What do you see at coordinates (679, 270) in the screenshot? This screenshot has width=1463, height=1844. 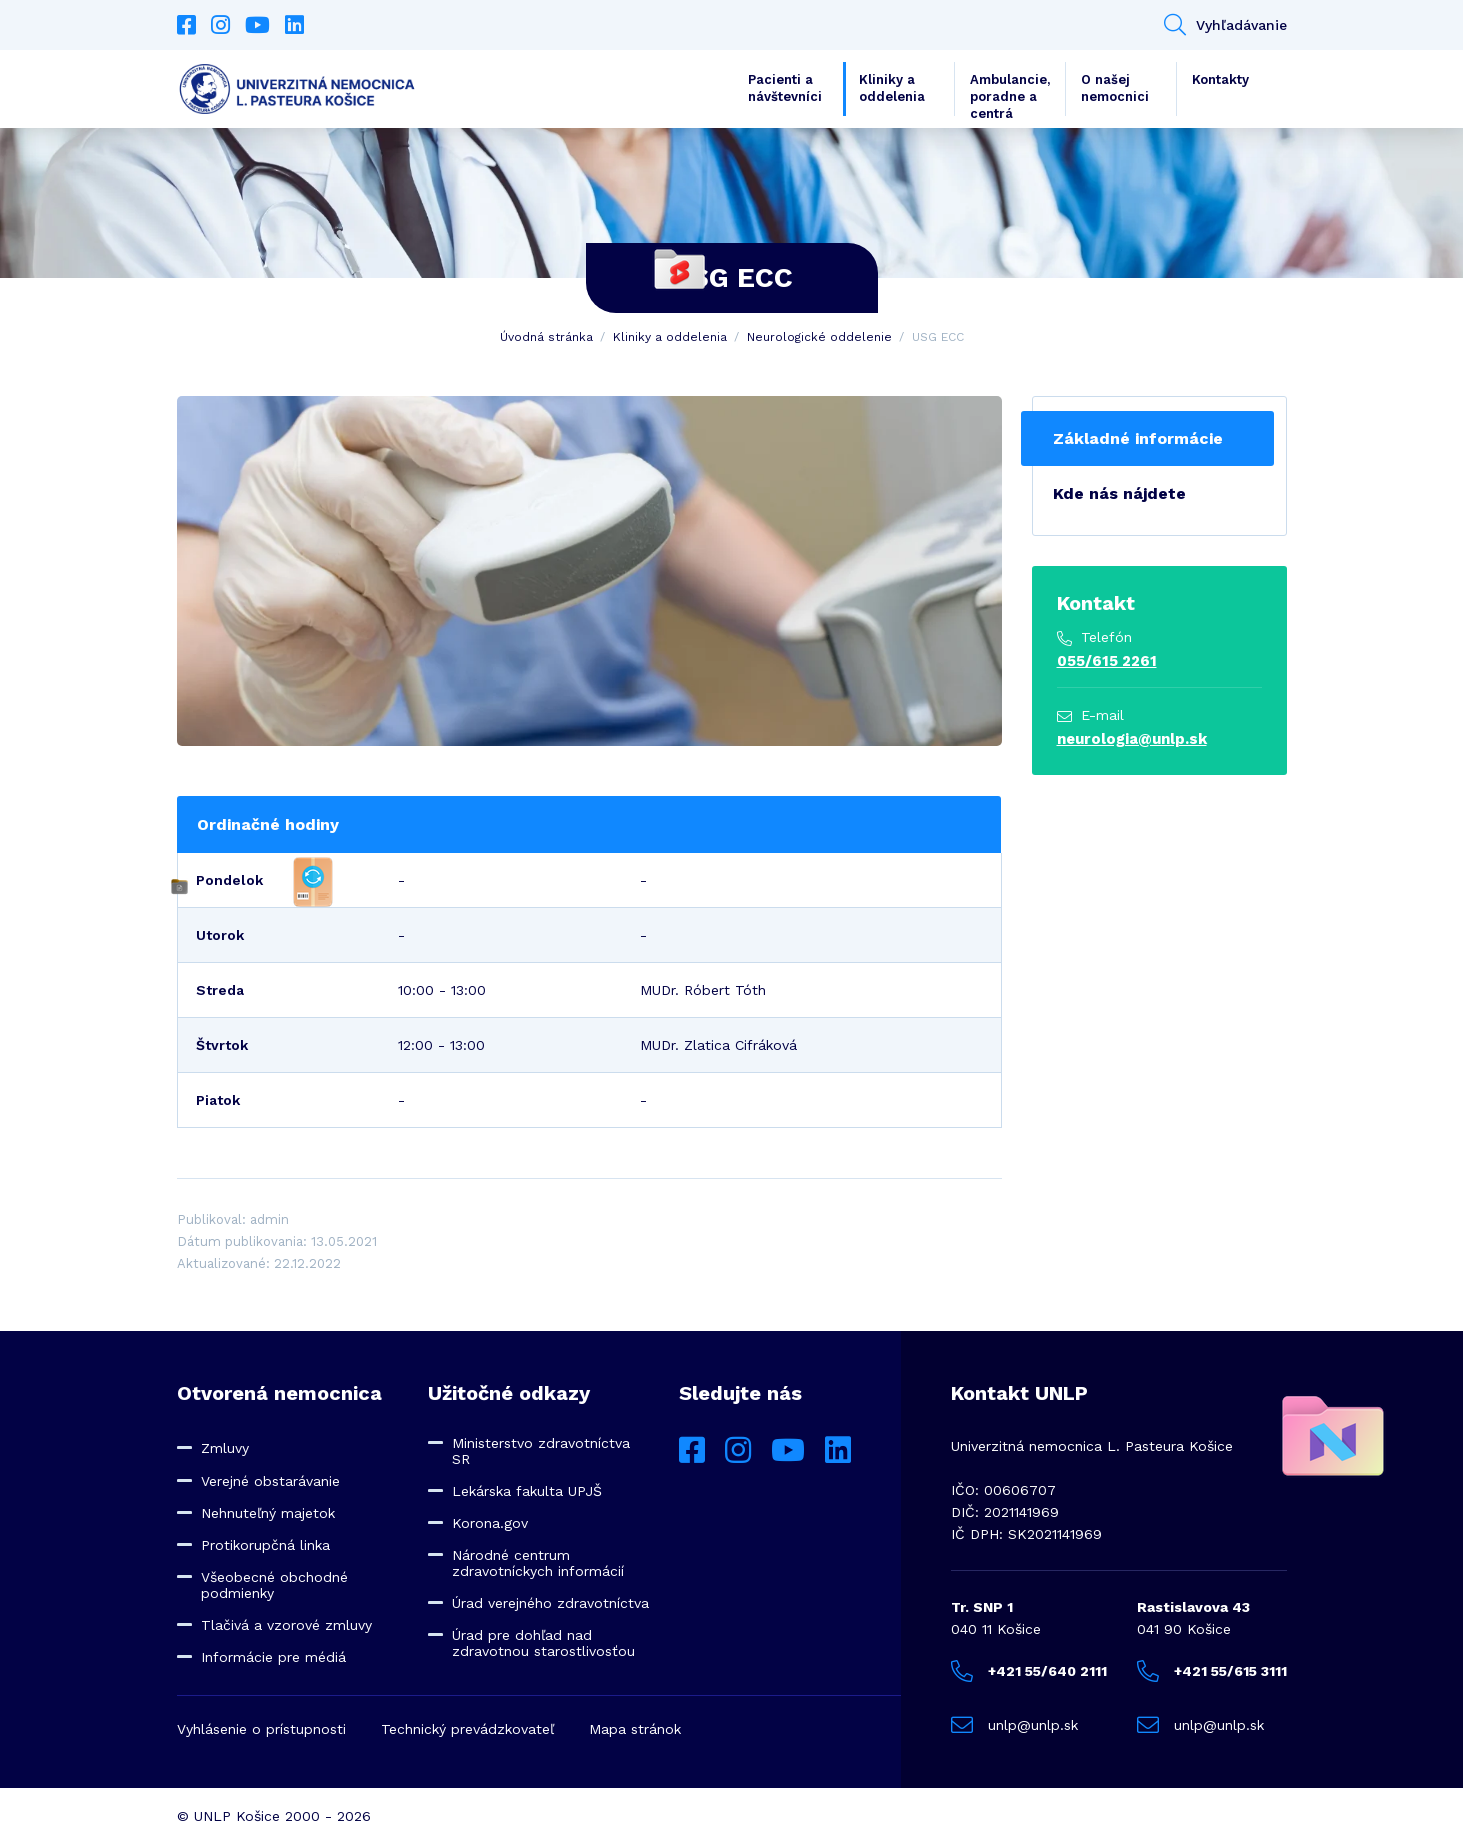 I see `open folder containing YouTube Shorts videos` at bounding box center [679, 270].